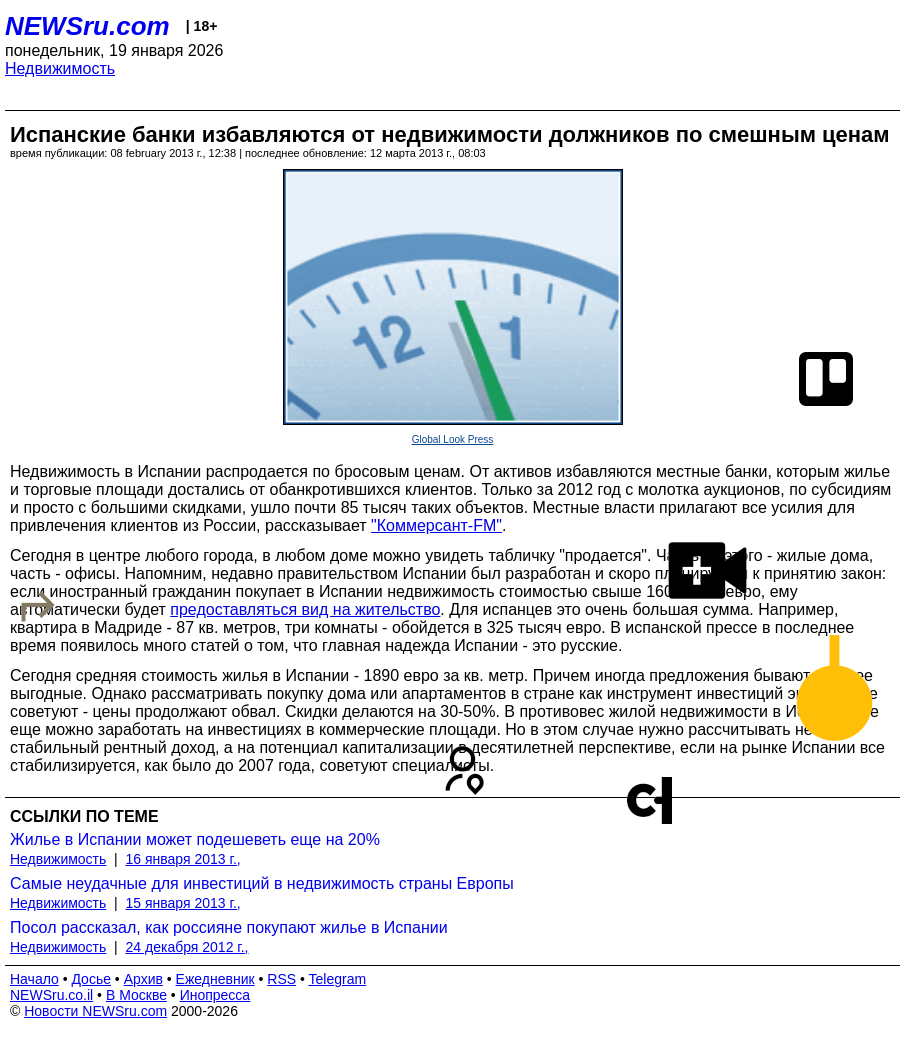 Image resolution: width=905 pixels, height=1050 pixels. Describe the element at coordinates (462, 769) in the screenshot. I see `view user's current location` at that location.